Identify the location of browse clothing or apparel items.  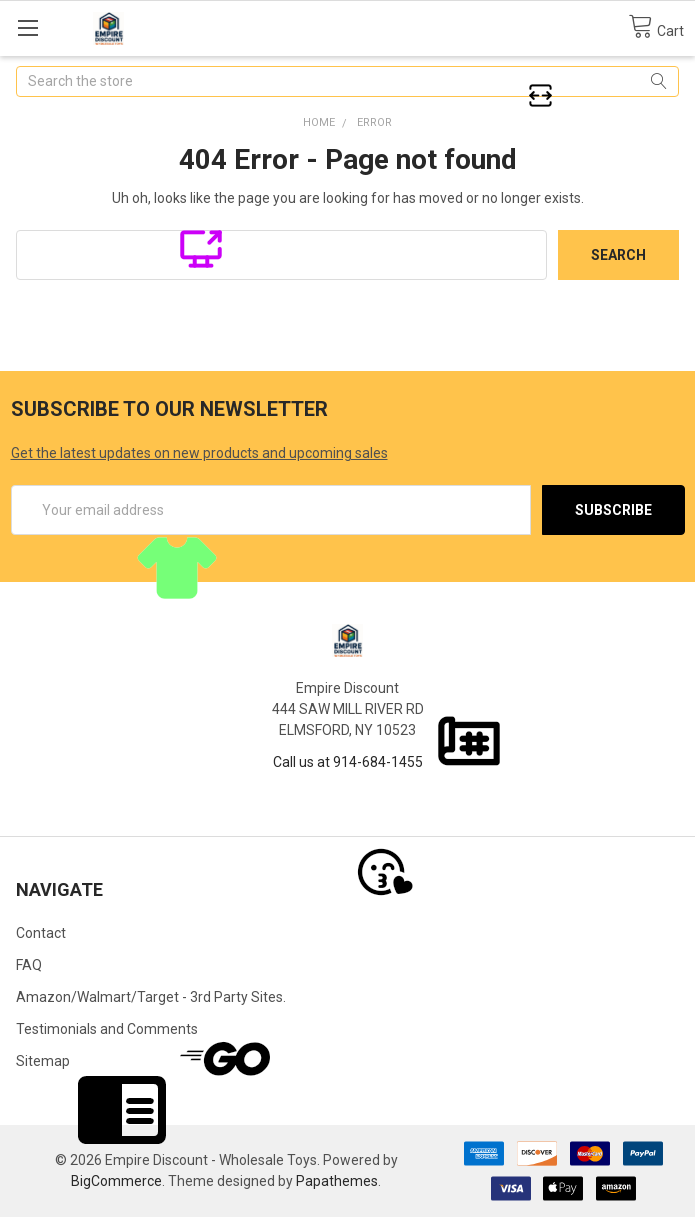
(177, 566).